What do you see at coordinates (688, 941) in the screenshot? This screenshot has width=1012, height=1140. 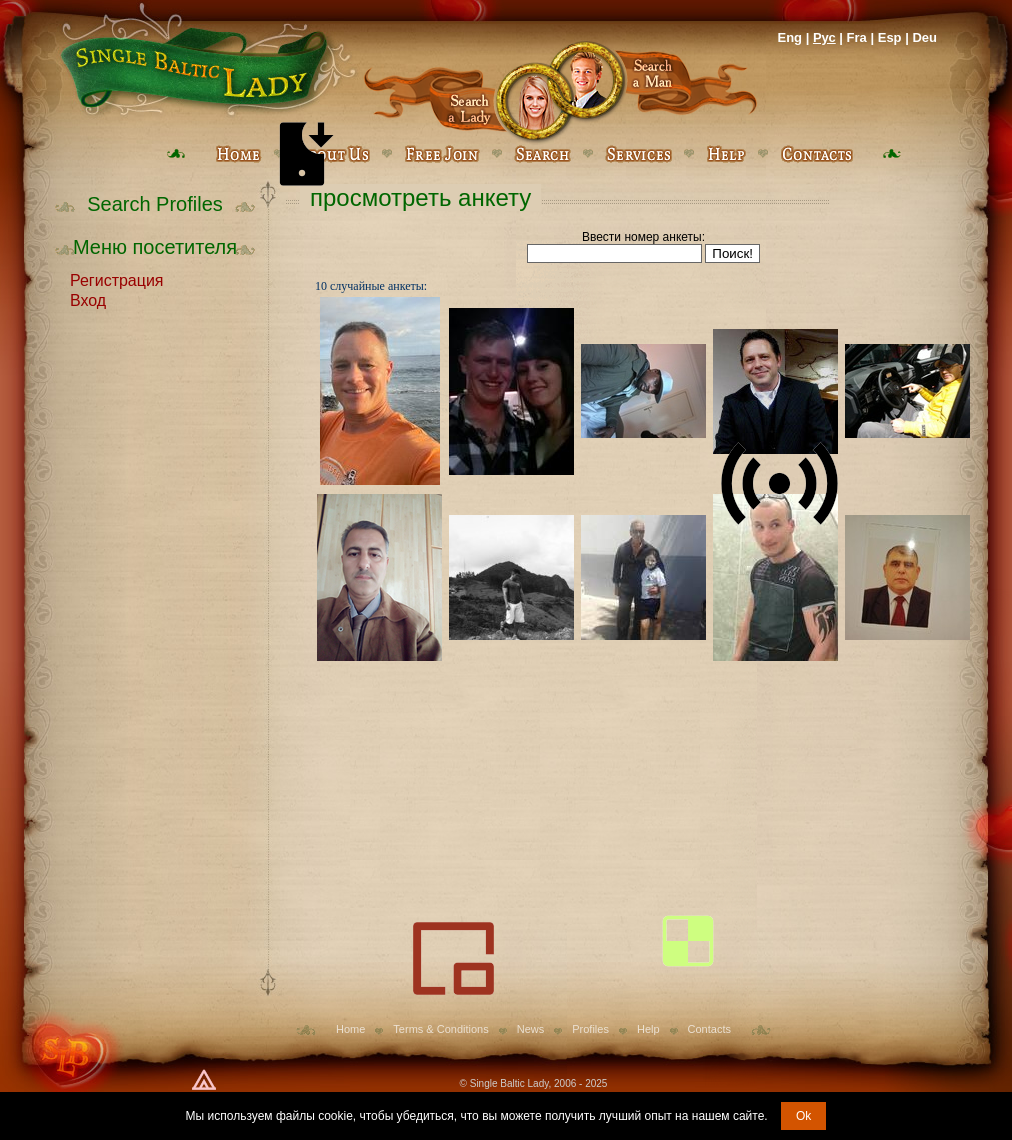 I see `delicious social bookmarking service logo` at bounding box center [688, 941].